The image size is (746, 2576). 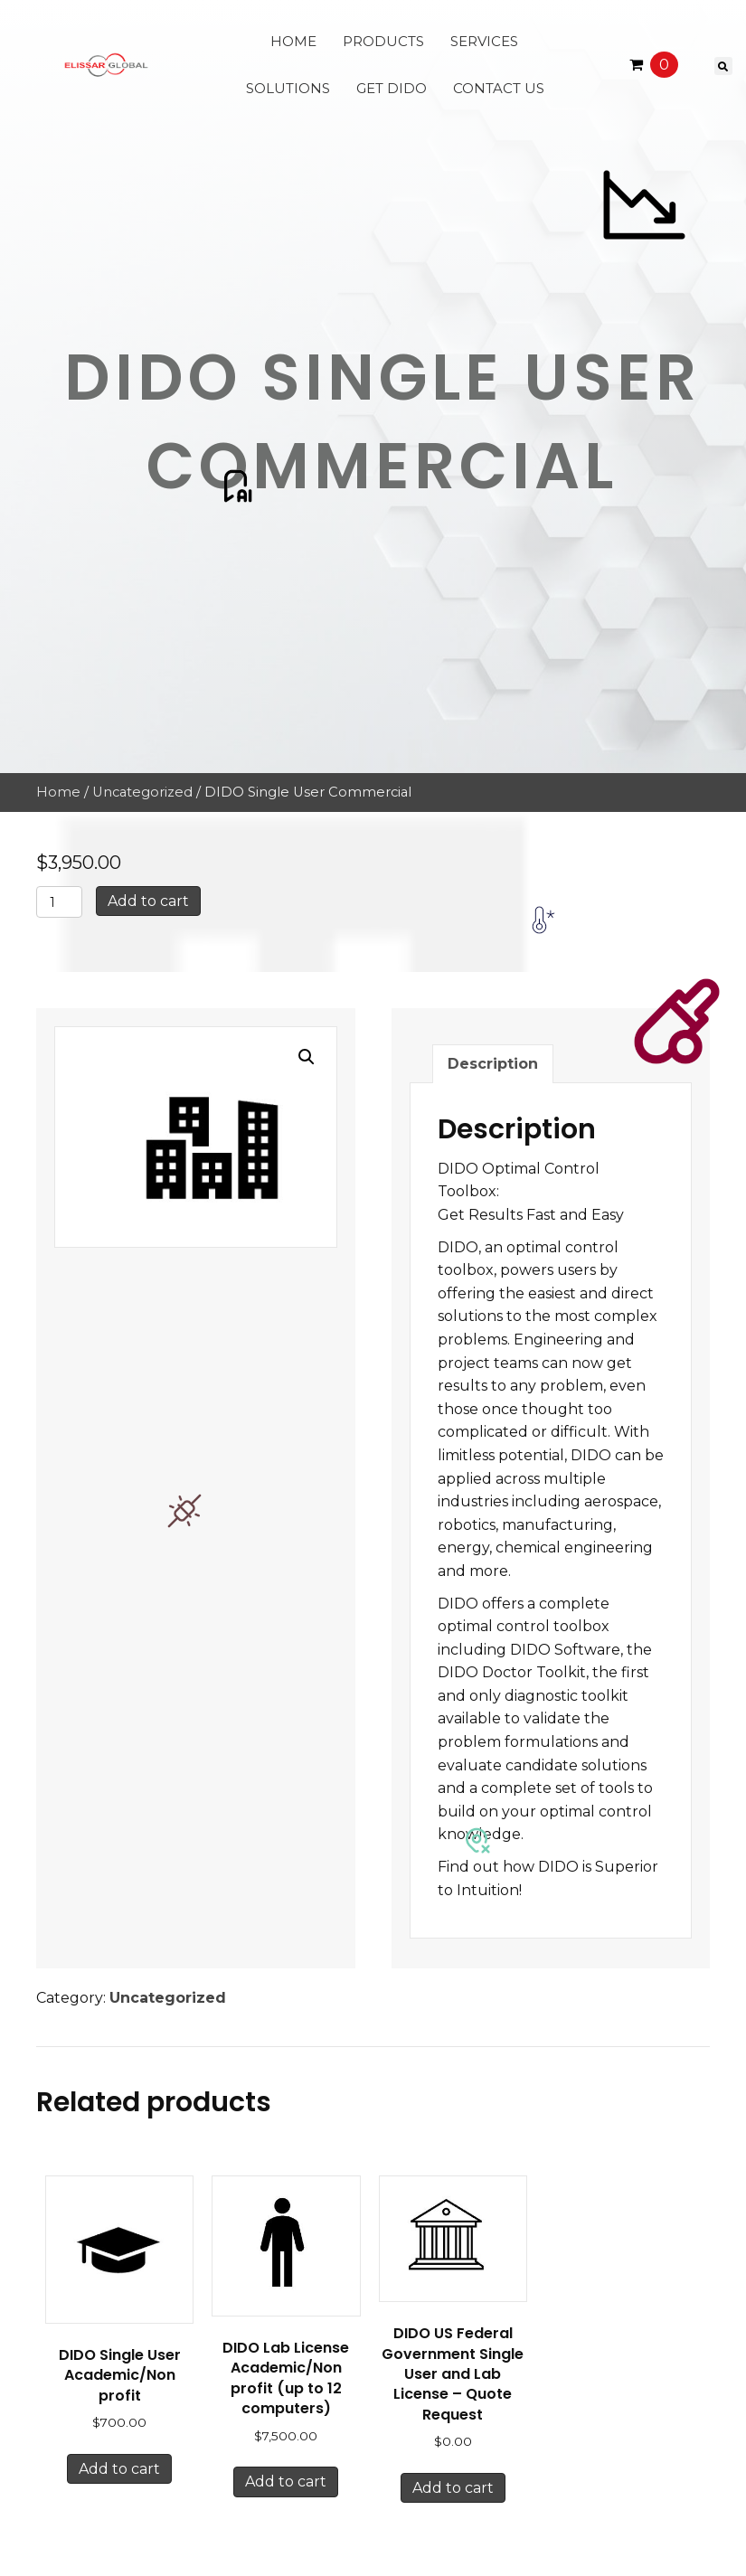 I want to click on remove a saved location pin, so click(x=477, y=1840).